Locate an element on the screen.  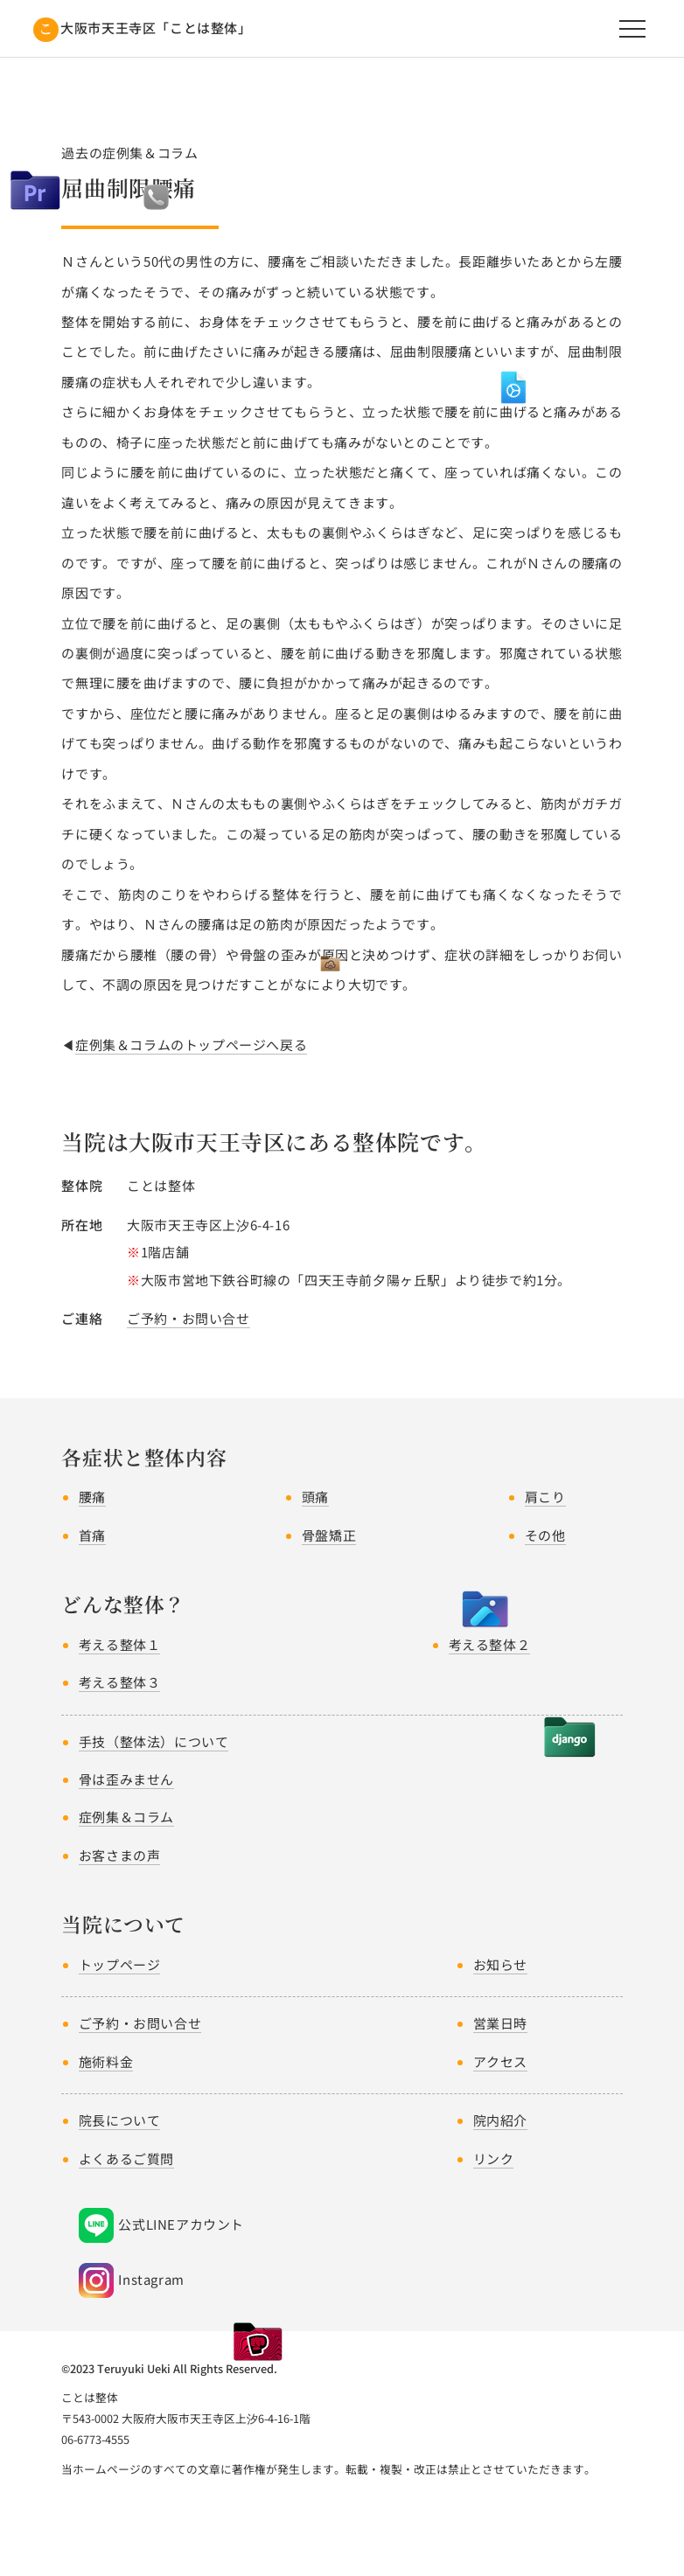
open folder containing adobe premiere project files is located at coordinates (35, 191).